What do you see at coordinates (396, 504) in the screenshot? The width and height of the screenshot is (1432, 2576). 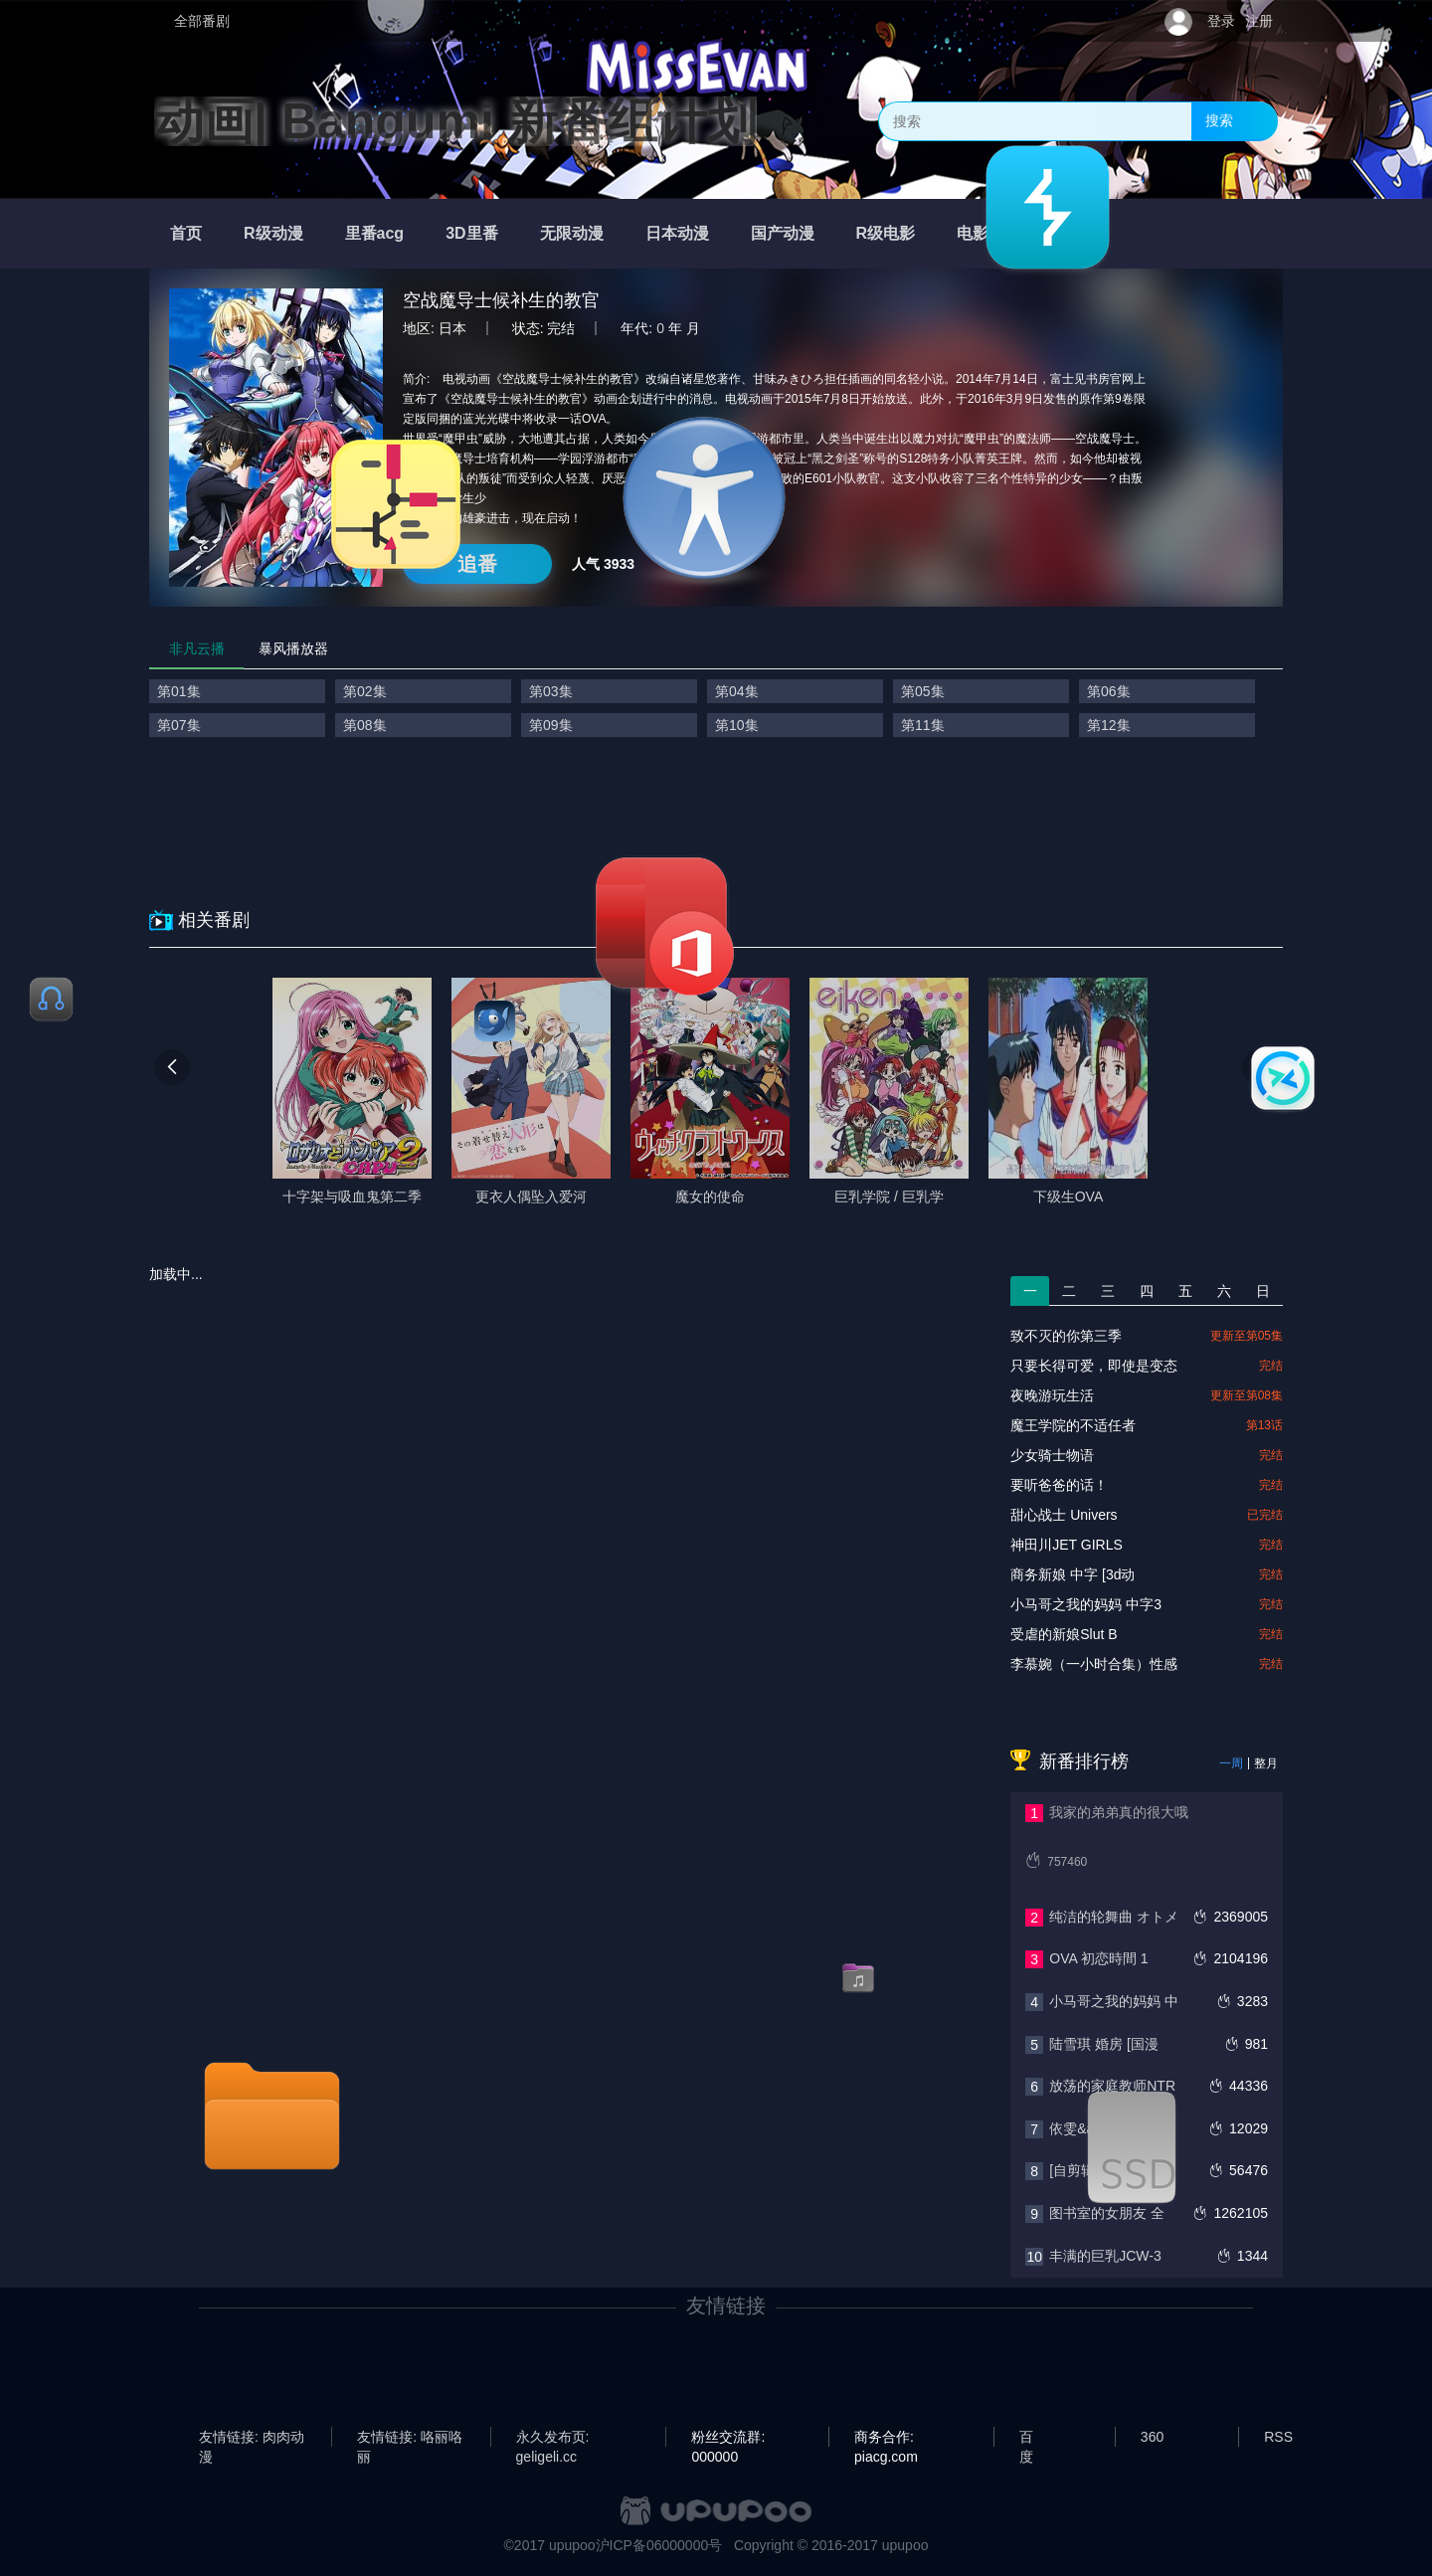 I see `open eeschema schematic editor` at bounding box center [396, 504].